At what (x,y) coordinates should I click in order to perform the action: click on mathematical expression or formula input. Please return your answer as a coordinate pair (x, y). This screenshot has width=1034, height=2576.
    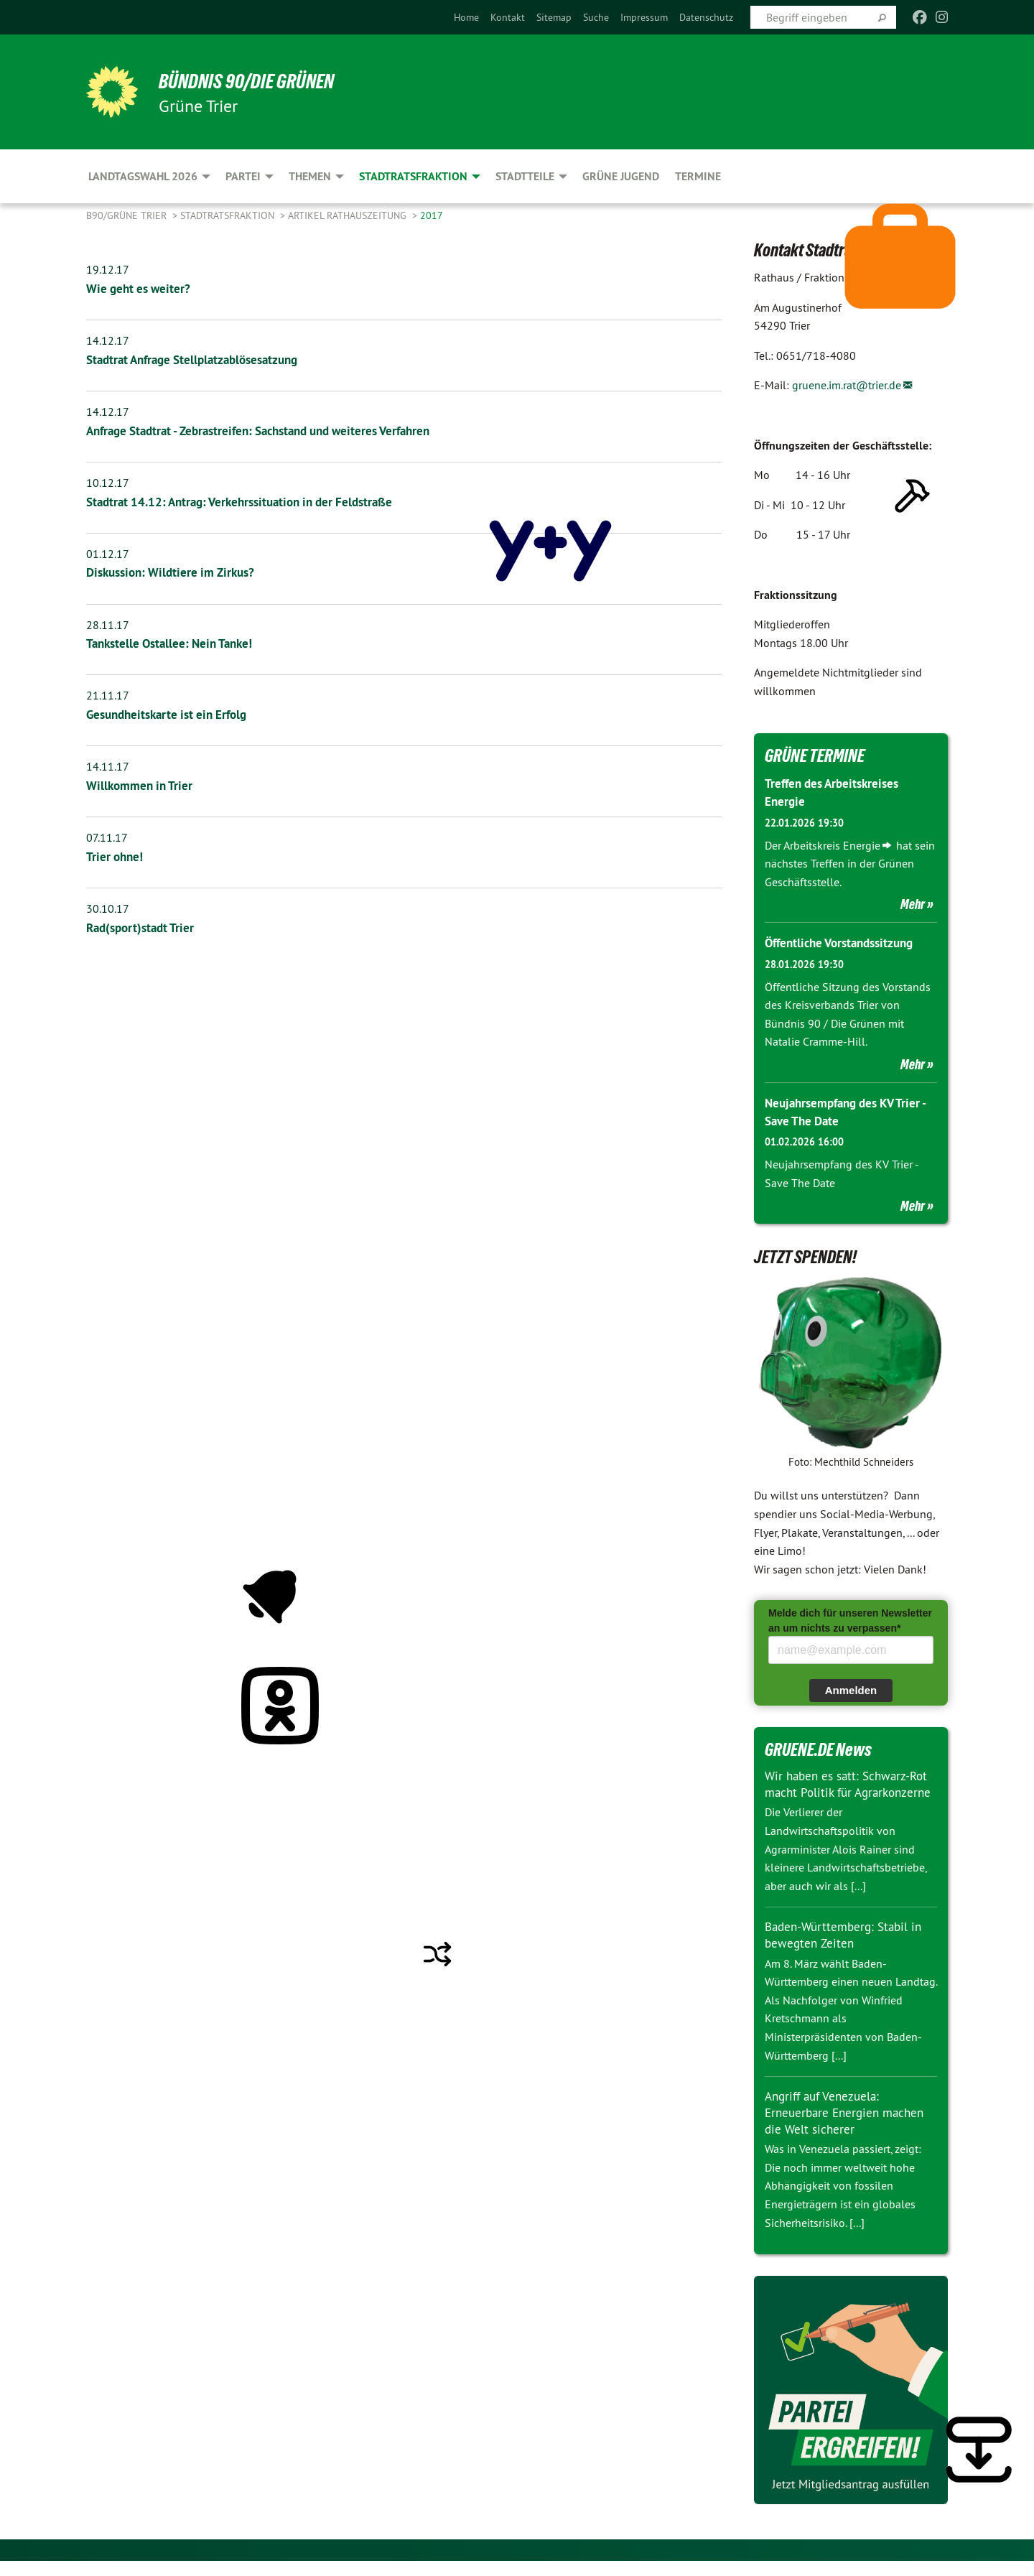
    Looking at the image, I should click on (550, 542).